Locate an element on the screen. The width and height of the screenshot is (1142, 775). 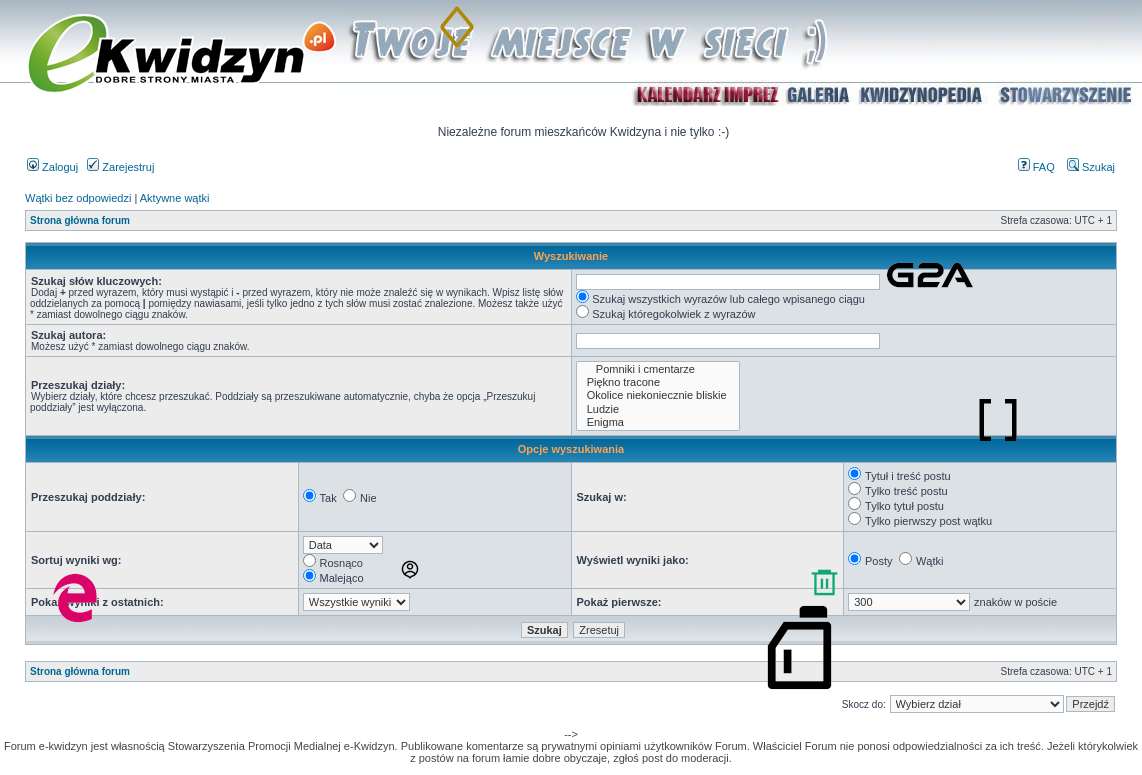
find nearby gas stations or fuel locations is located at coordinates (799, 649).